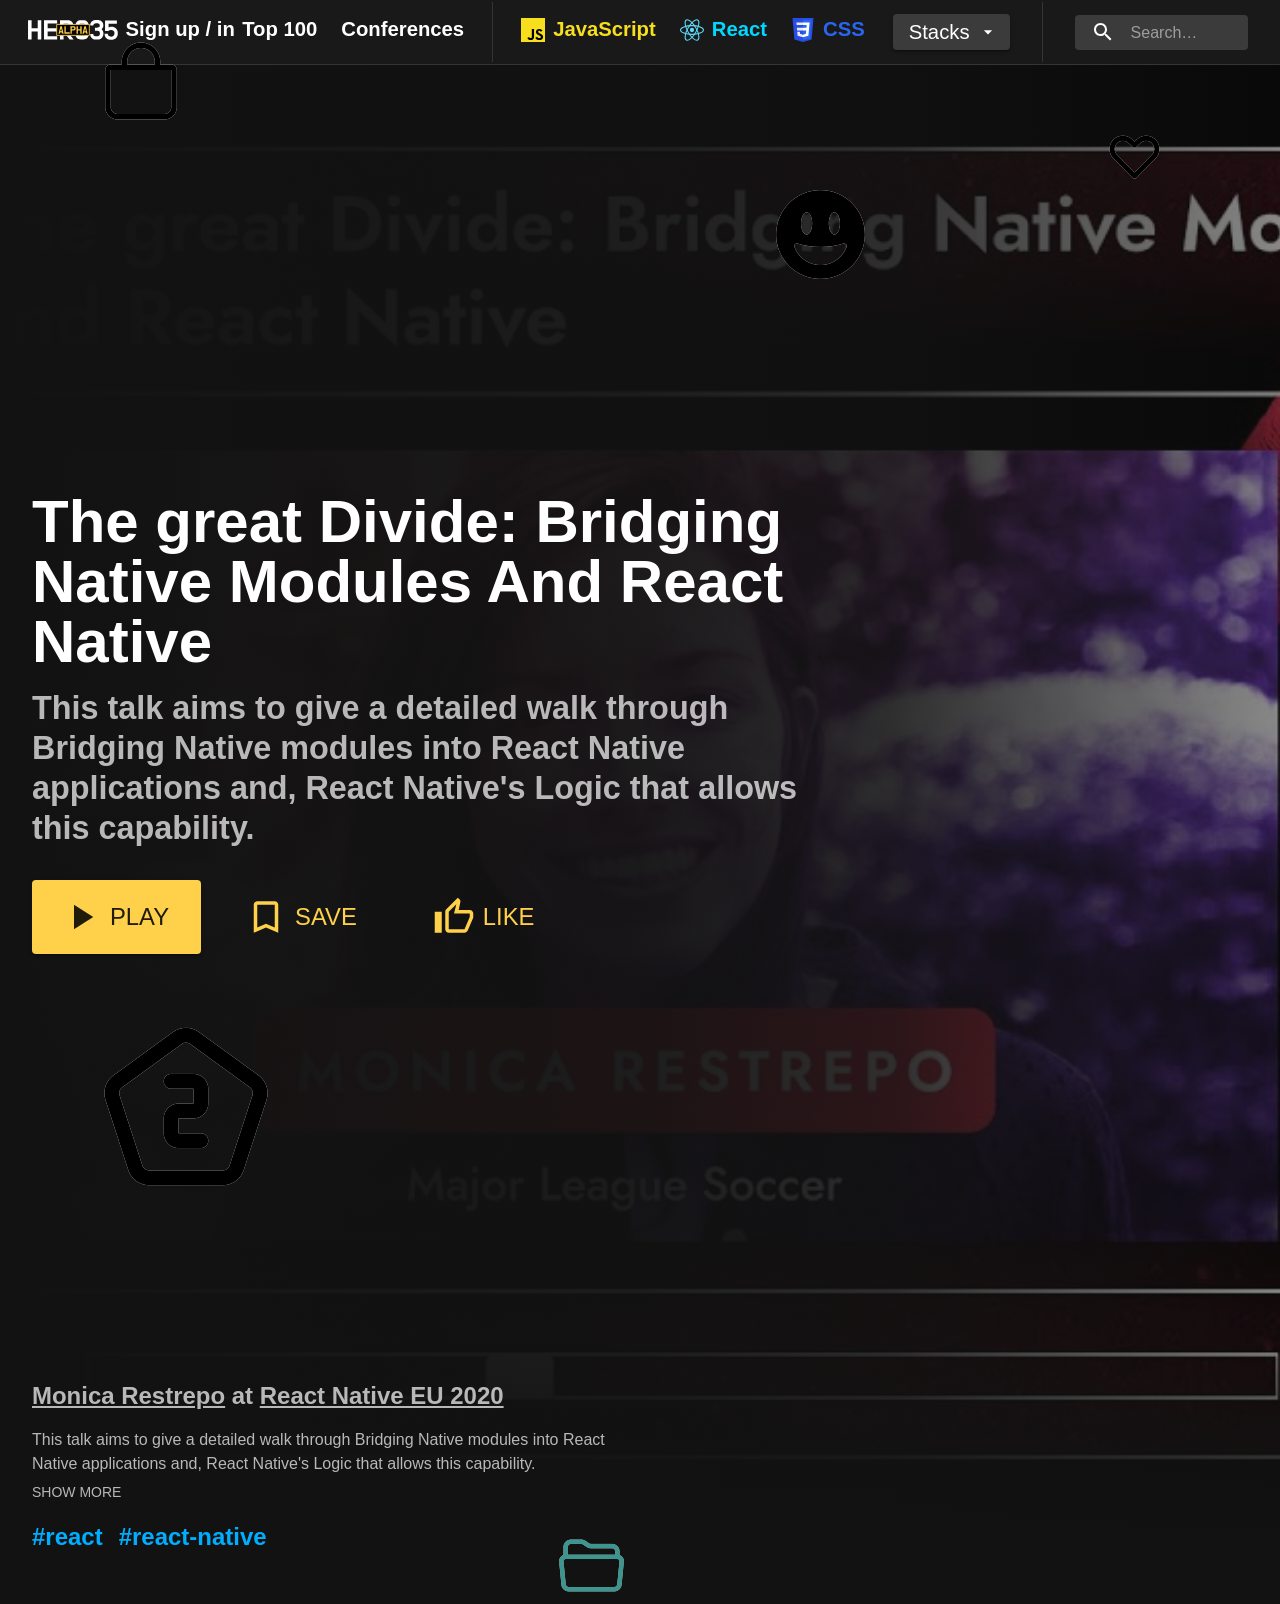 Image resolution: width=1280 pixels, height=1604 pixels. I want to click on open folder to view contents, so click(591, 1565).